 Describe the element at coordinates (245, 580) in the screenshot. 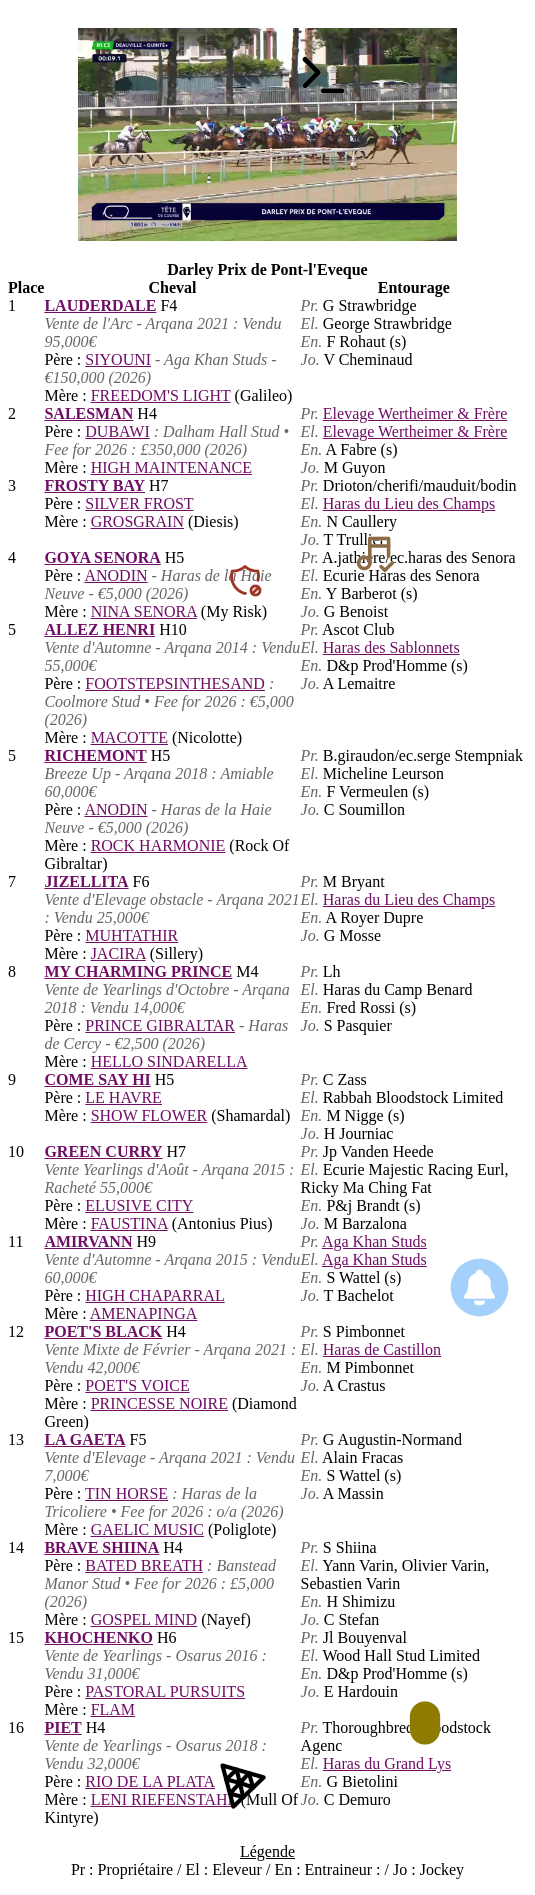

I see `cancel or disable security protection` at that location.